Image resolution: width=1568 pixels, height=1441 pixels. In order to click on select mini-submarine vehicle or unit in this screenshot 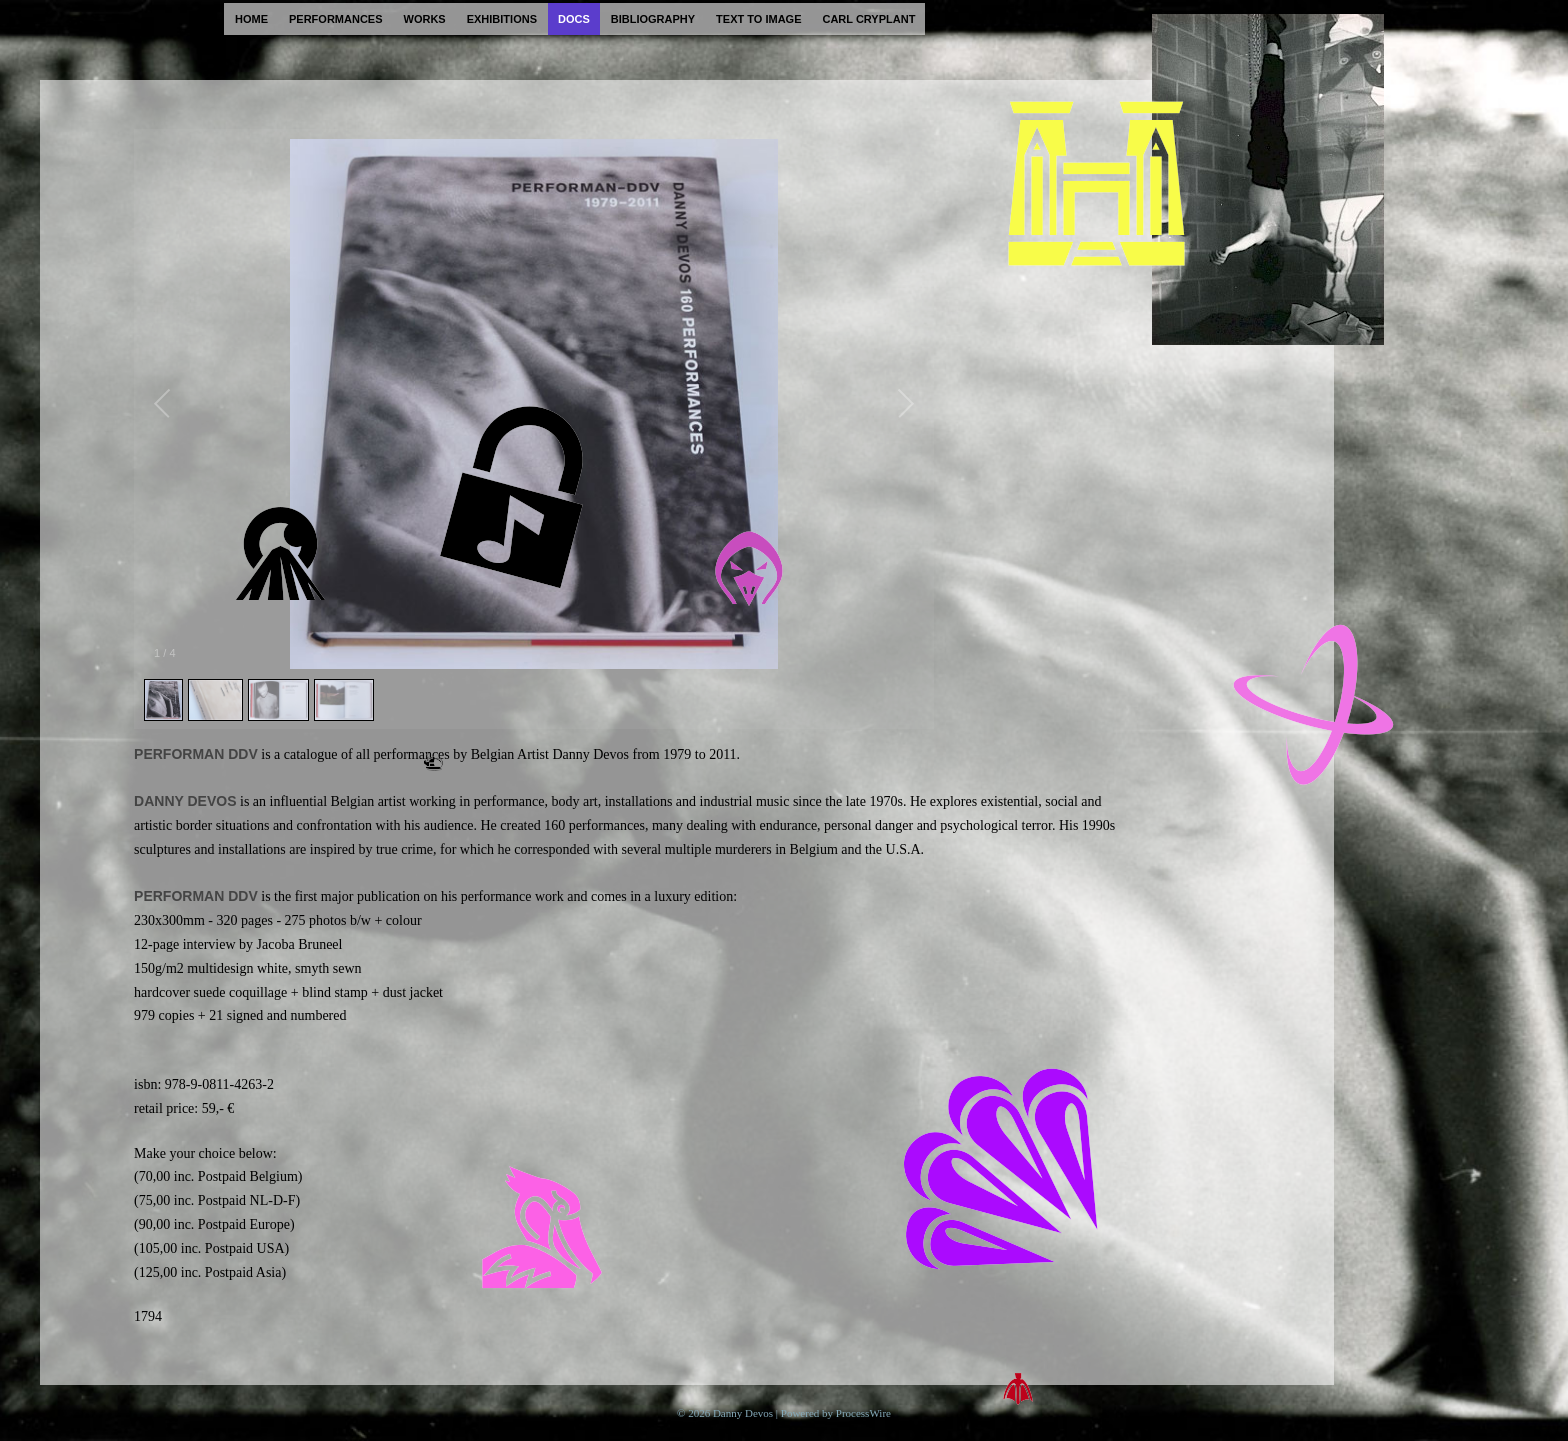, I will do `click(433, 761)`.